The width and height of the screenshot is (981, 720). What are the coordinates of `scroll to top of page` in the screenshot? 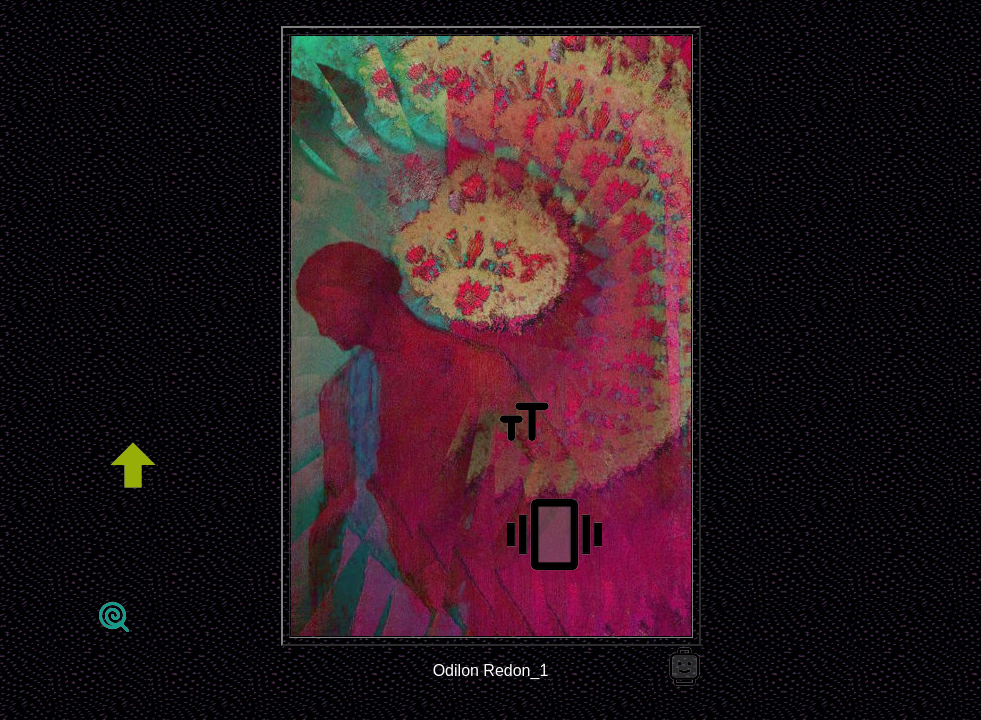 It's located at (133, 465).